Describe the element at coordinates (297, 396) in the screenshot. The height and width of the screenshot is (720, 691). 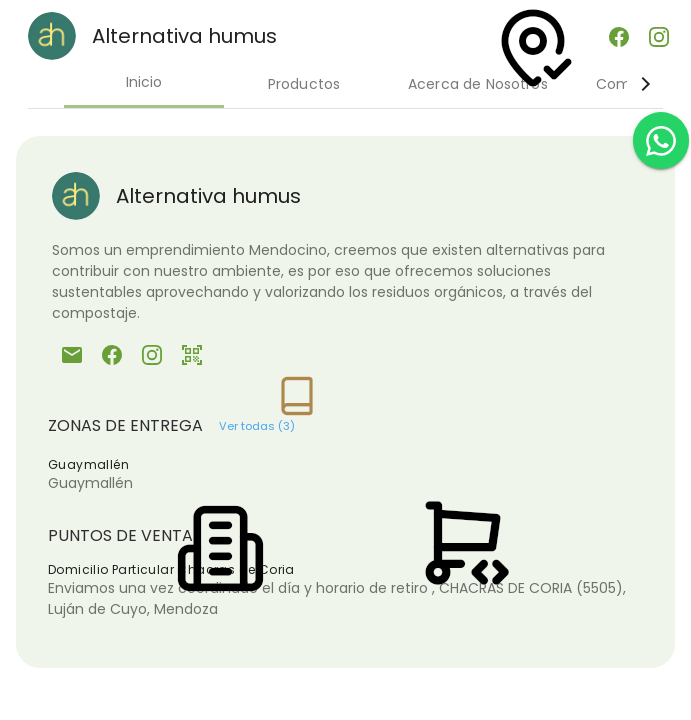
I see `open library or reading list` at that location.